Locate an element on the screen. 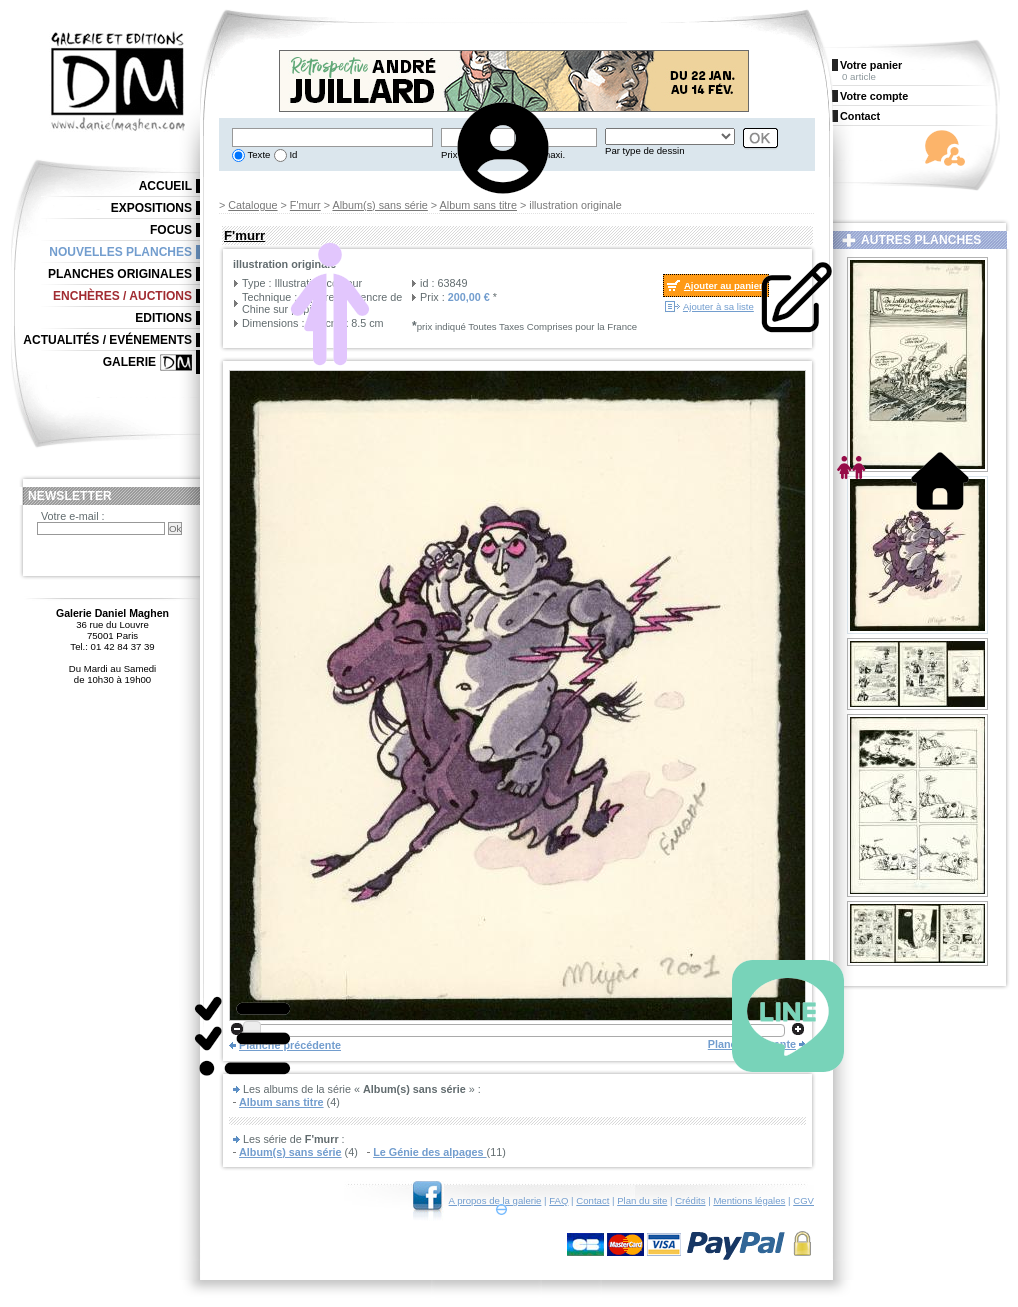 This screenshot has width=1018, height=1307. select agender identity option is located at coordinates (501, 1209).